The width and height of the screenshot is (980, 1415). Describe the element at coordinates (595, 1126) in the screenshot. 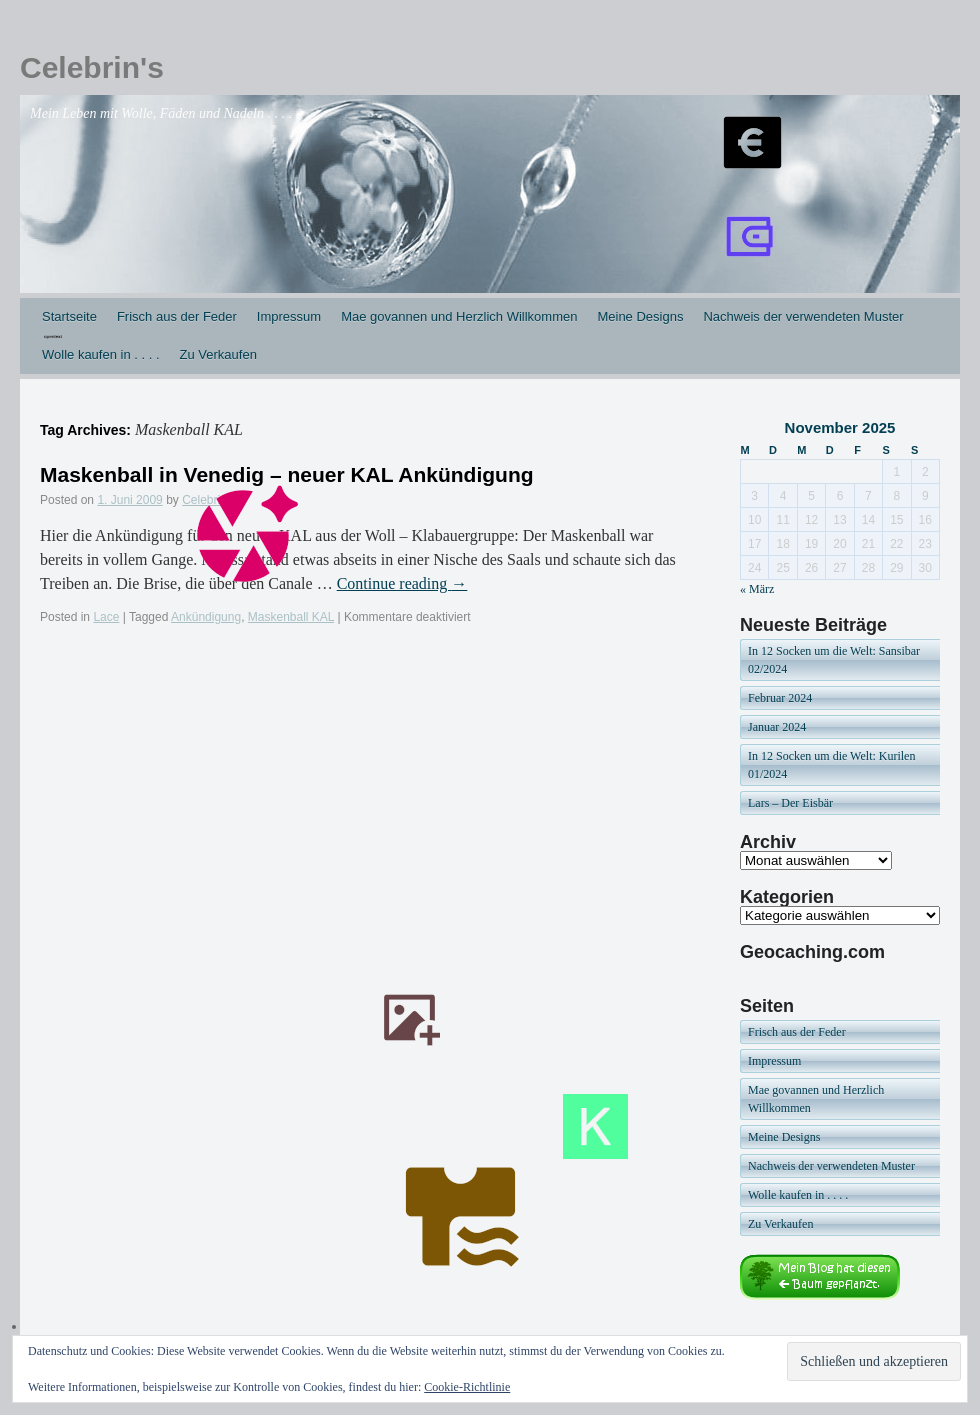

I see `Keras deep learning framework logo` at that location.